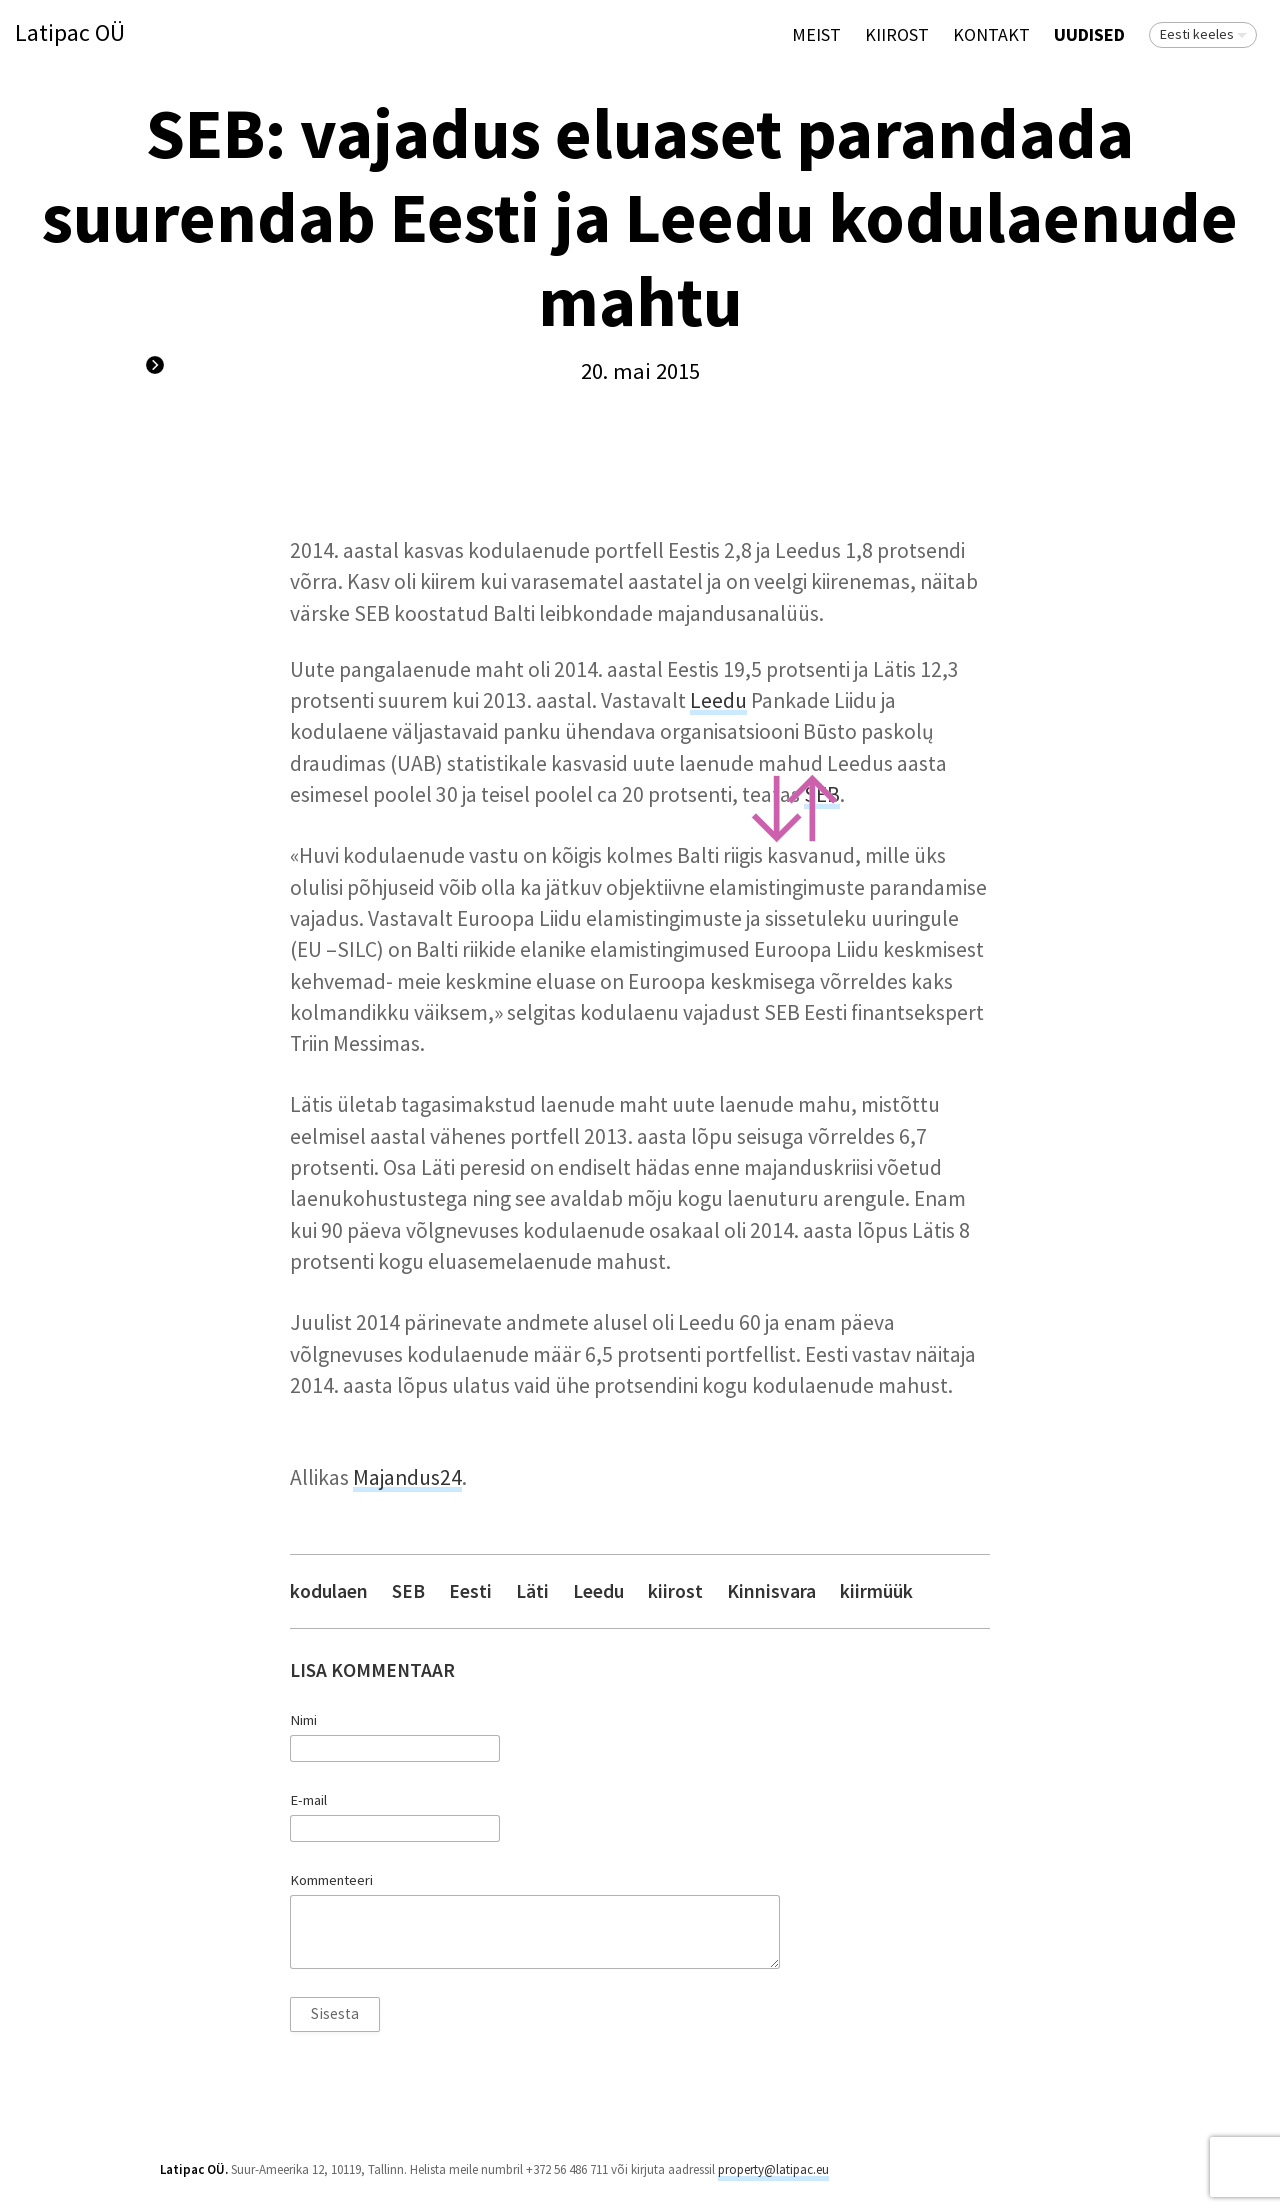  What do you see at coordinates (794, 808) in the screenshot?
I see `swap or reorder items vertically` at bounding box center [794, 808].